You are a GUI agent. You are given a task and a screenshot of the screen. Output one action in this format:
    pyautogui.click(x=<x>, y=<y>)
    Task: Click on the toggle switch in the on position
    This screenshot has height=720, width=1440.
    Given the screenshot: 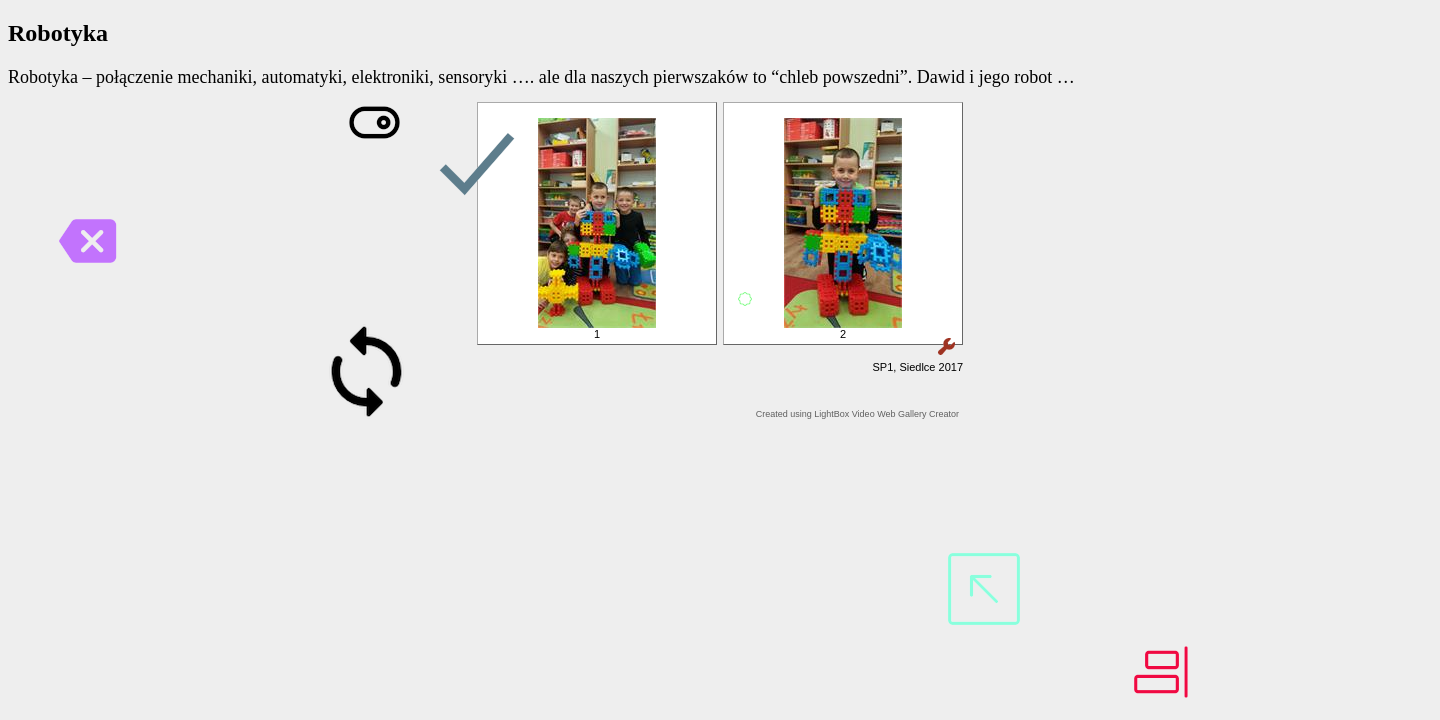 What is the action you would take?
    pyautogui.click(x=374, y=122)
    